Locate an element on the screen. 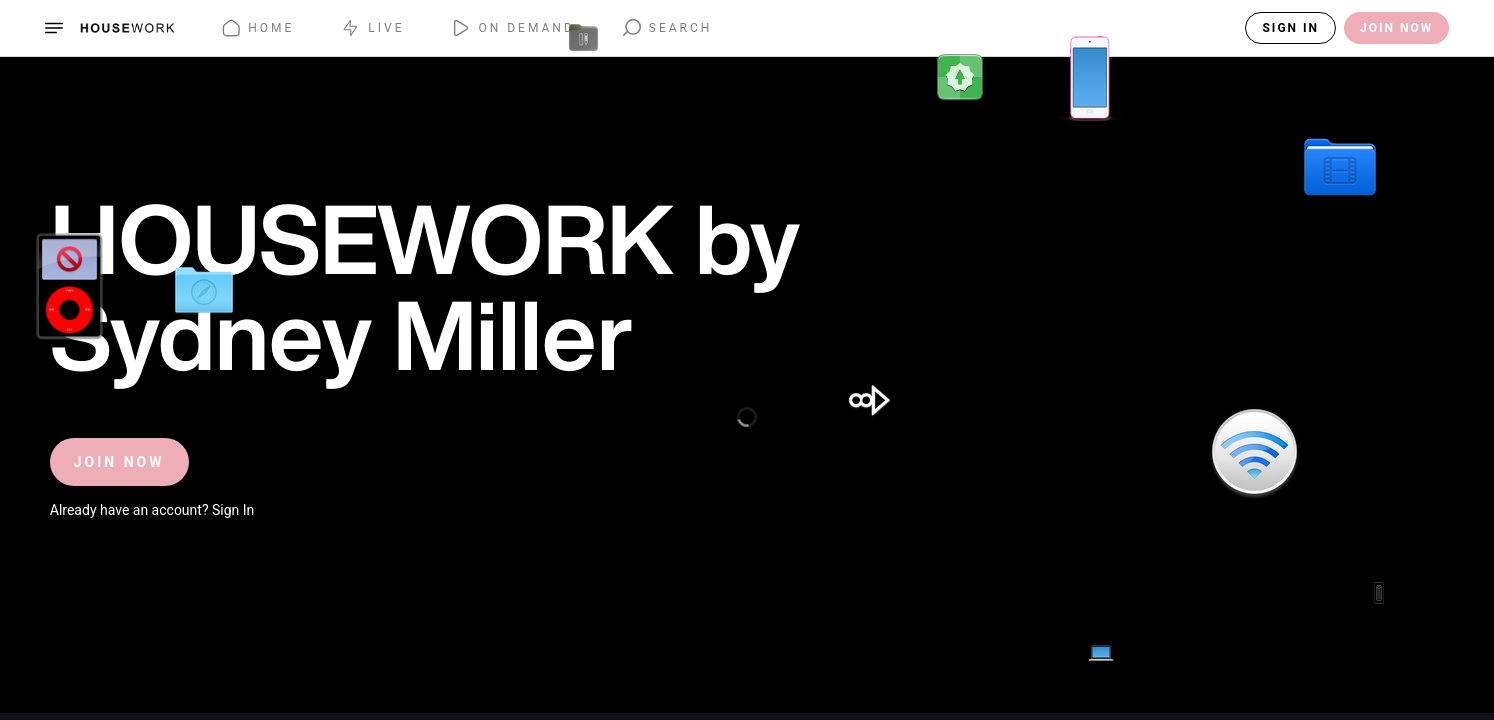 The image size is (1494, 720). view connected iPod Shuffle in sidebar is located at coordinates (1379, 593).